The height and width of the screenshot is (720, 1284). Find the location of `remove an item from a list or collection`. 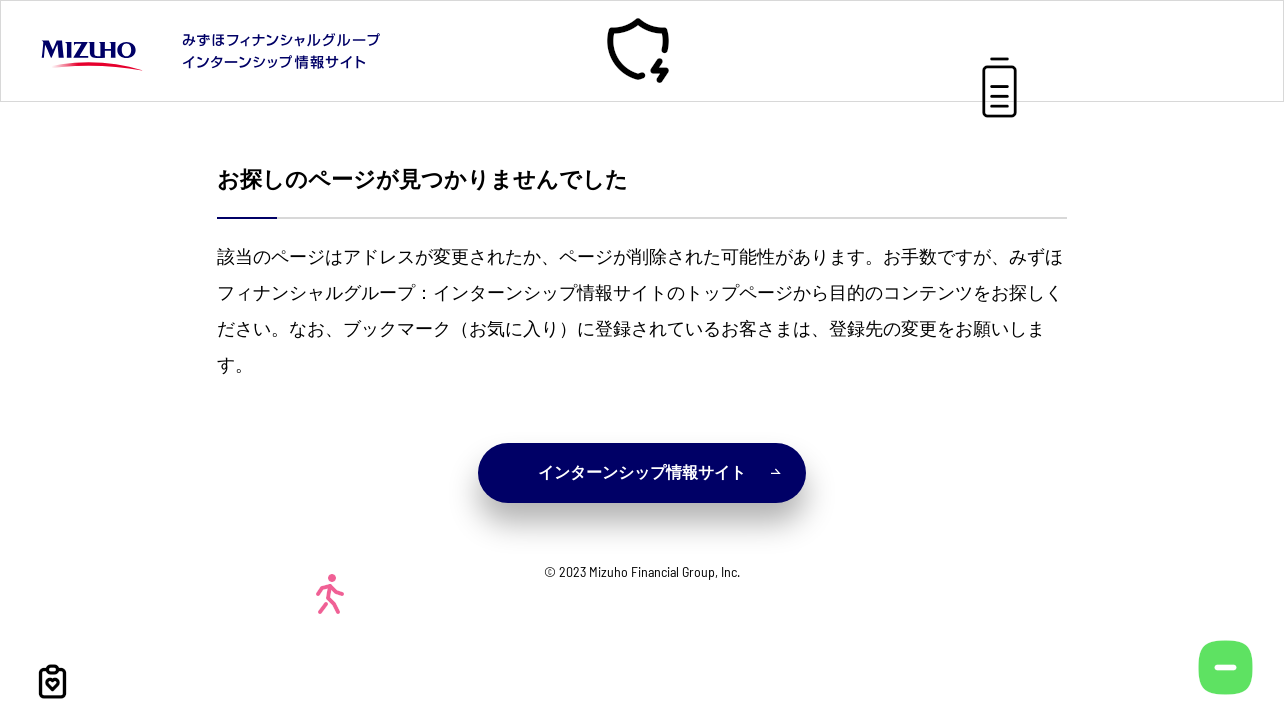

remove an item from a list or collection is located at coordinates (1225, 667).